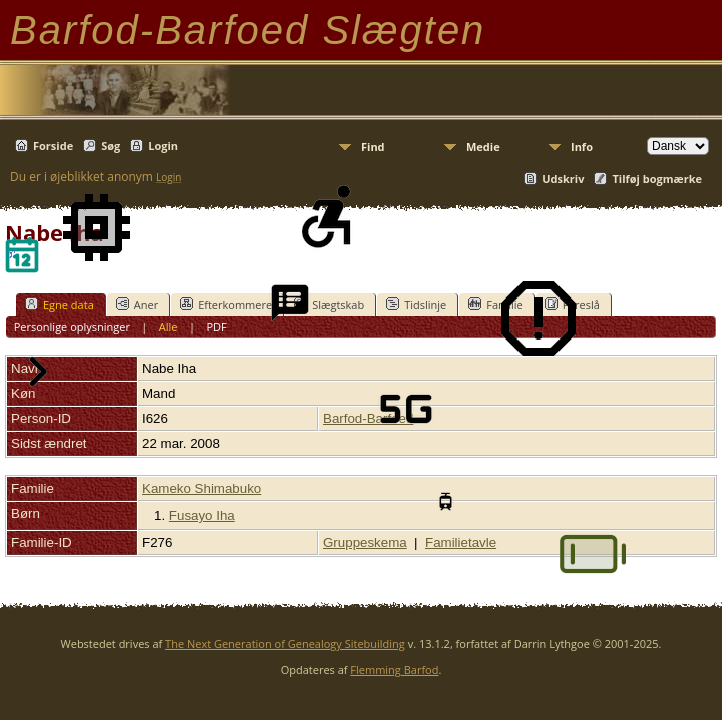  I want to click on indicates low battery level, so click(592, 554).